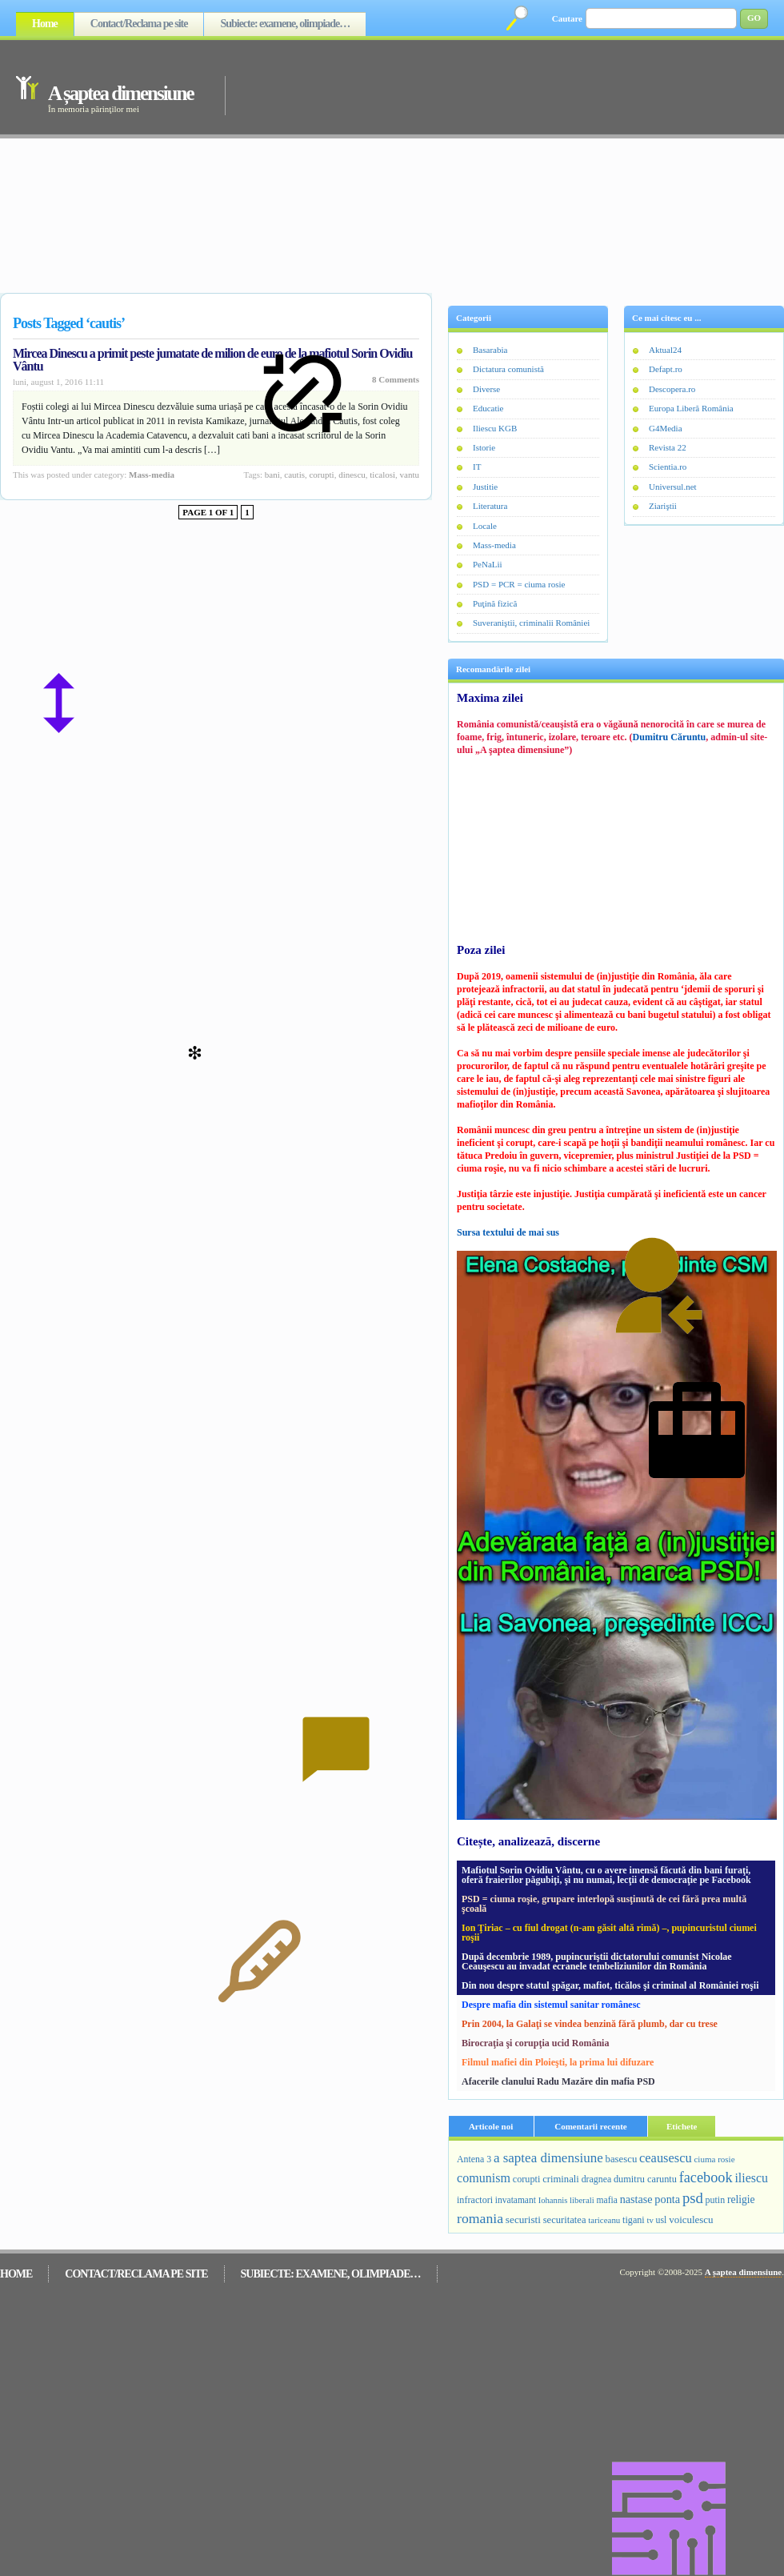 This screenshot has width=784, height=2576. What do you see at coordinates (194, 1052) in the screenshot?
I see `launch GoToMeeting app` at bounding box center [194, 1052].